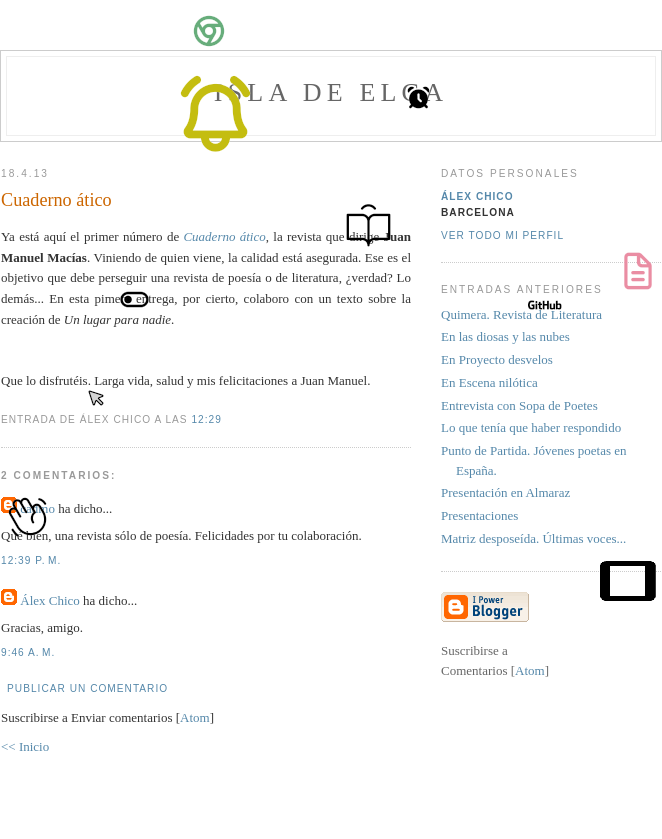 The width and height of the screenshot is (662, 839). Describe the element at coordinates (134, 299) in the screenshot. I see `toggle switch in off position` at that location.